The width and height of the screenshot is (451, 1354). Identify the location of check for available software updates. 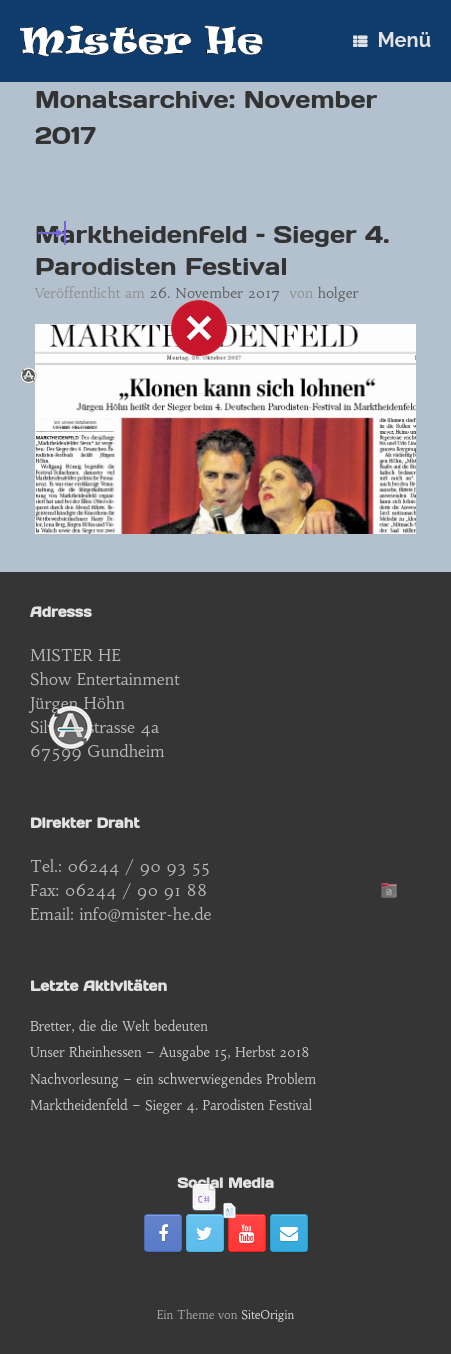
(70, 727).